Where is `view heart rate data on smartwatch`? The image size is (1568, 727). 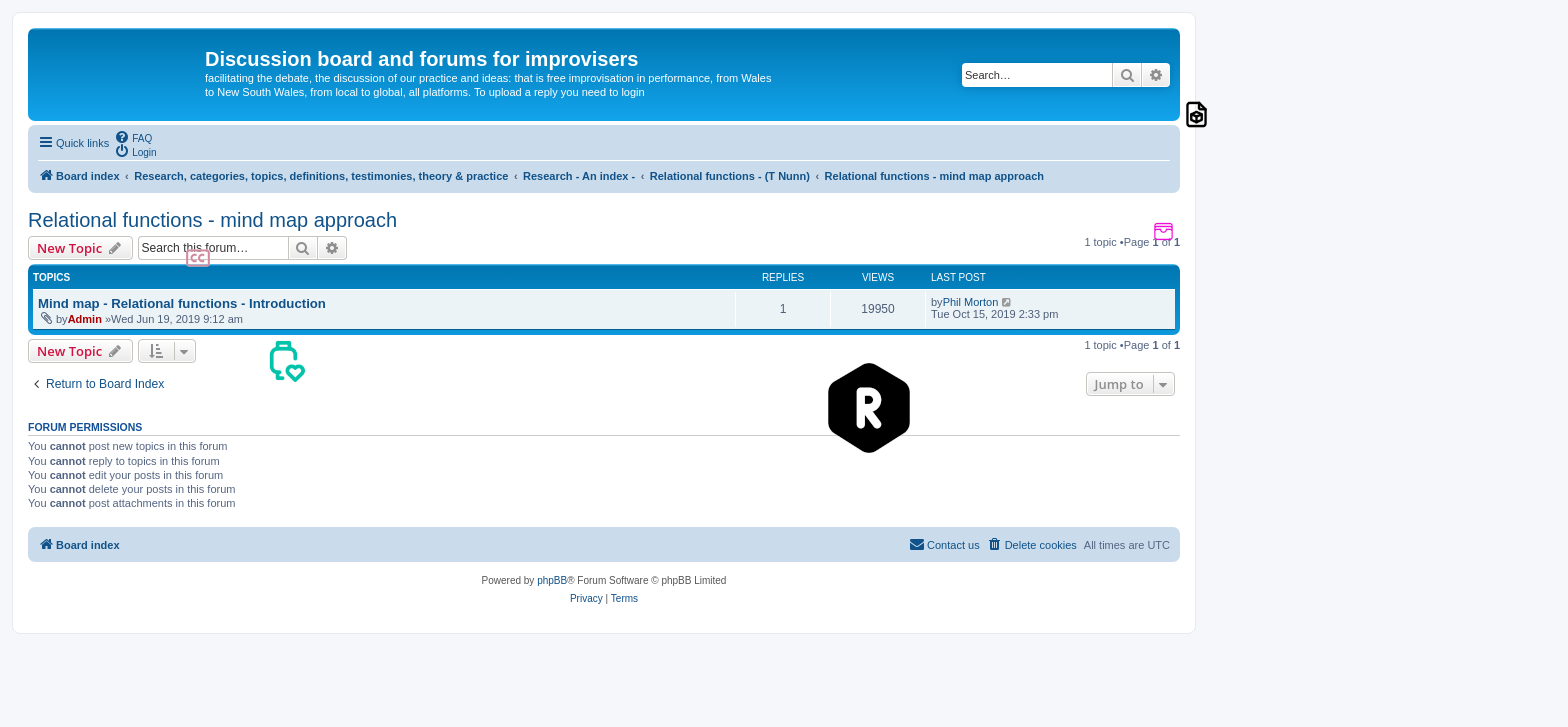 view heart rate data on smartwatch is located at coordinates (283, 360).